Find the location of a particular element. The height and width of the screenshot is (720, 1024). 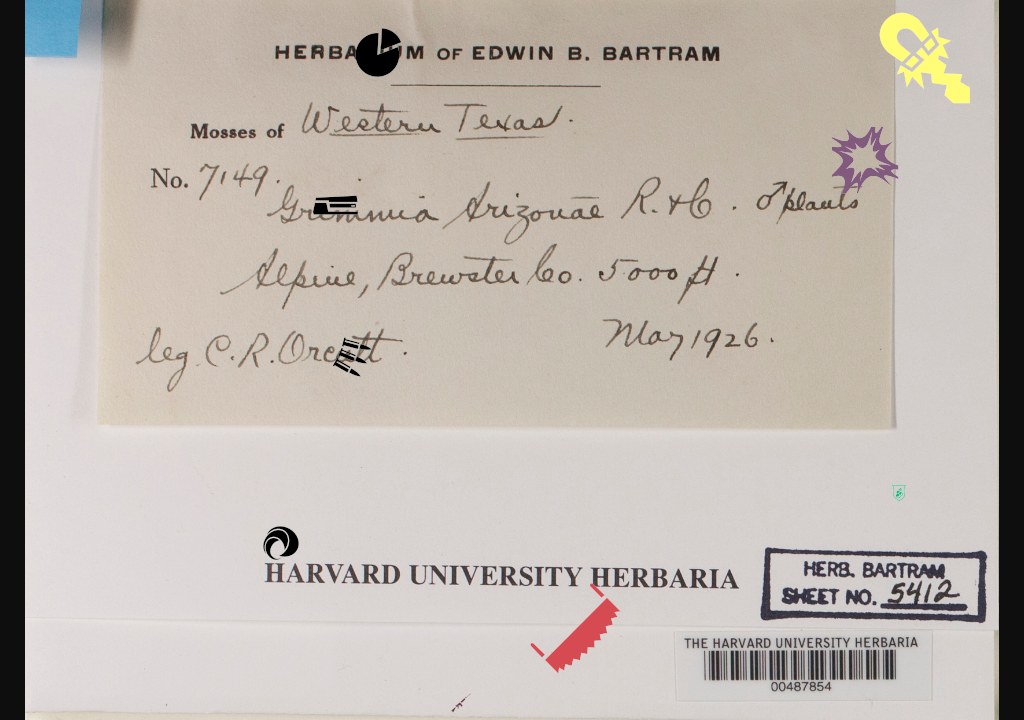

view analytics or statistics breakdown is located at coordinates (378, 52).